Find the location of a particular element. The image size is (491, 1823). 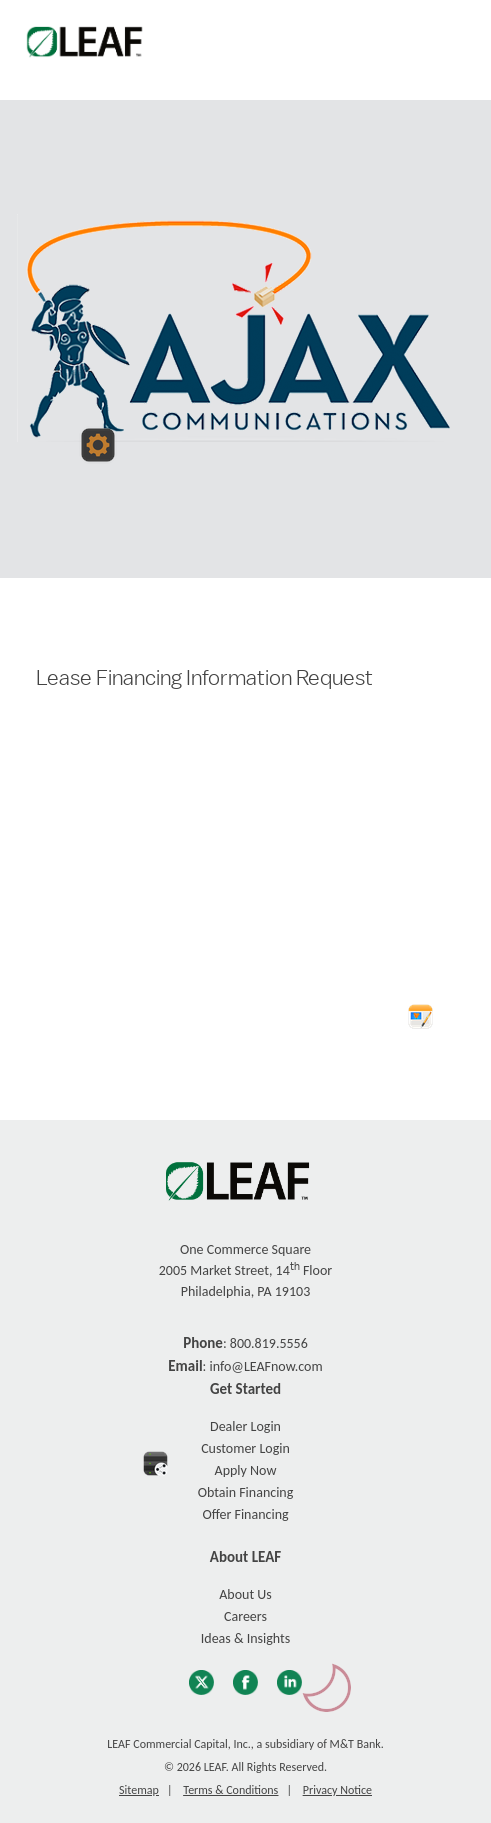

open calligrawords app is located at coordinates (420, 1016).